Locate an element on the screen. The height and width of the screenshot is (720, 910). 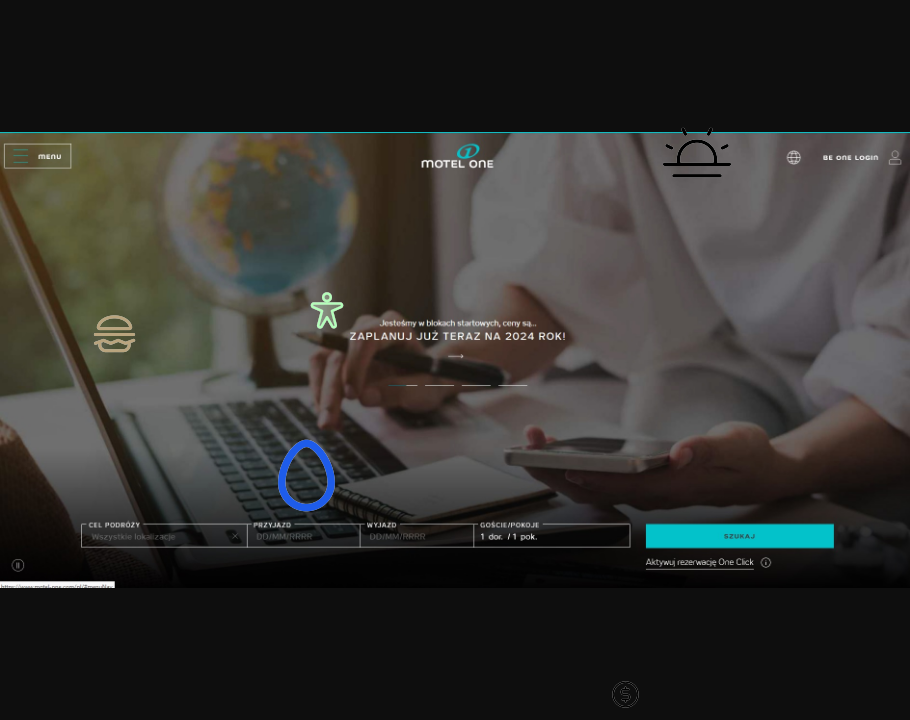
toggle sunrise/sunset display mode is located at coordinates (697, 155).